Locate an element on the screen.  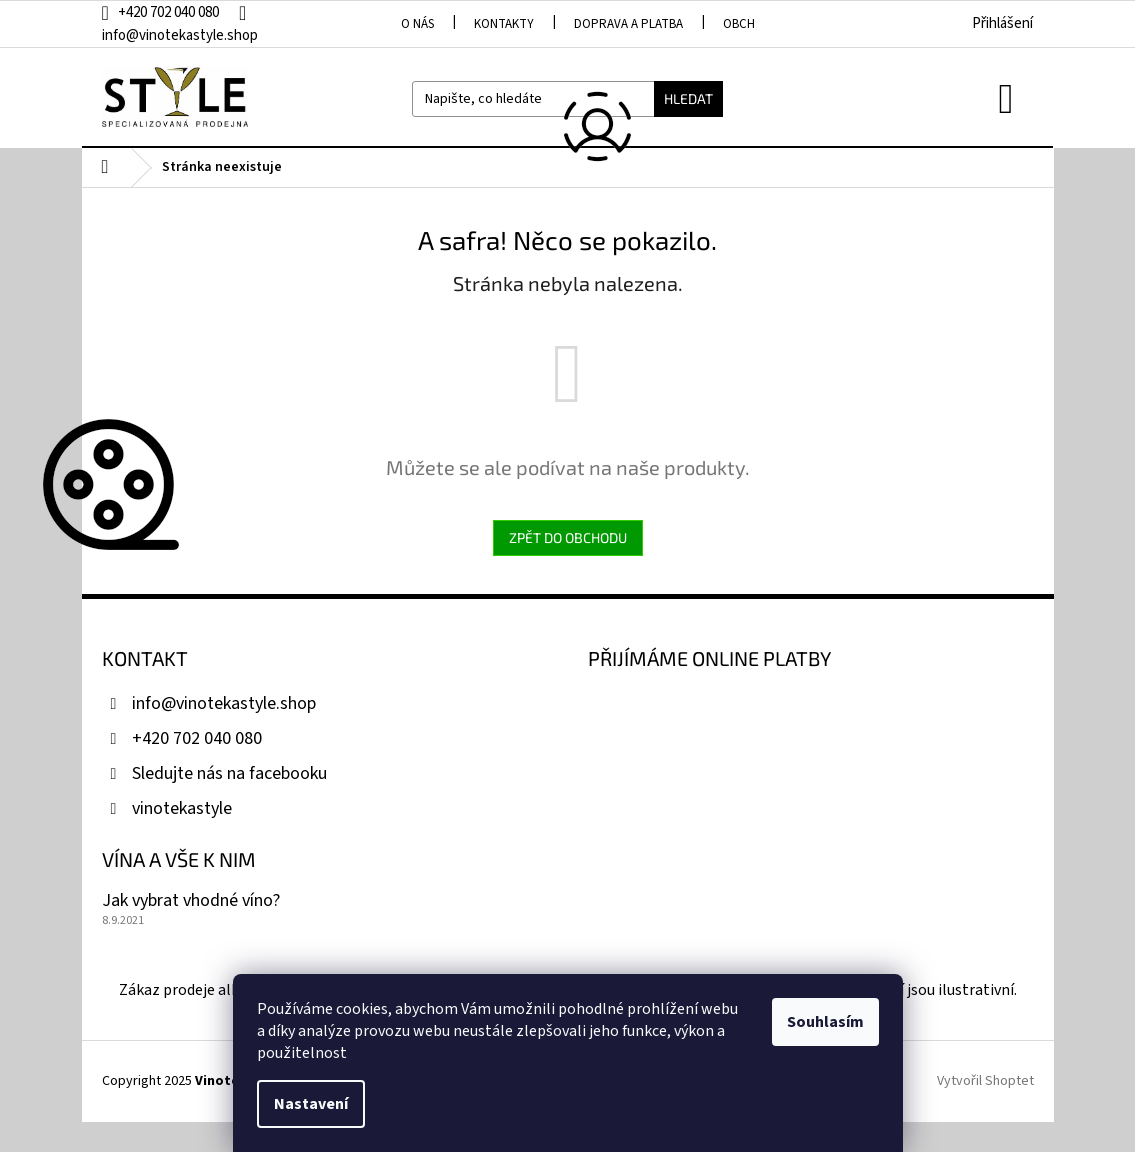
incomplete or pending user profile is located at coordinates (597, 126).